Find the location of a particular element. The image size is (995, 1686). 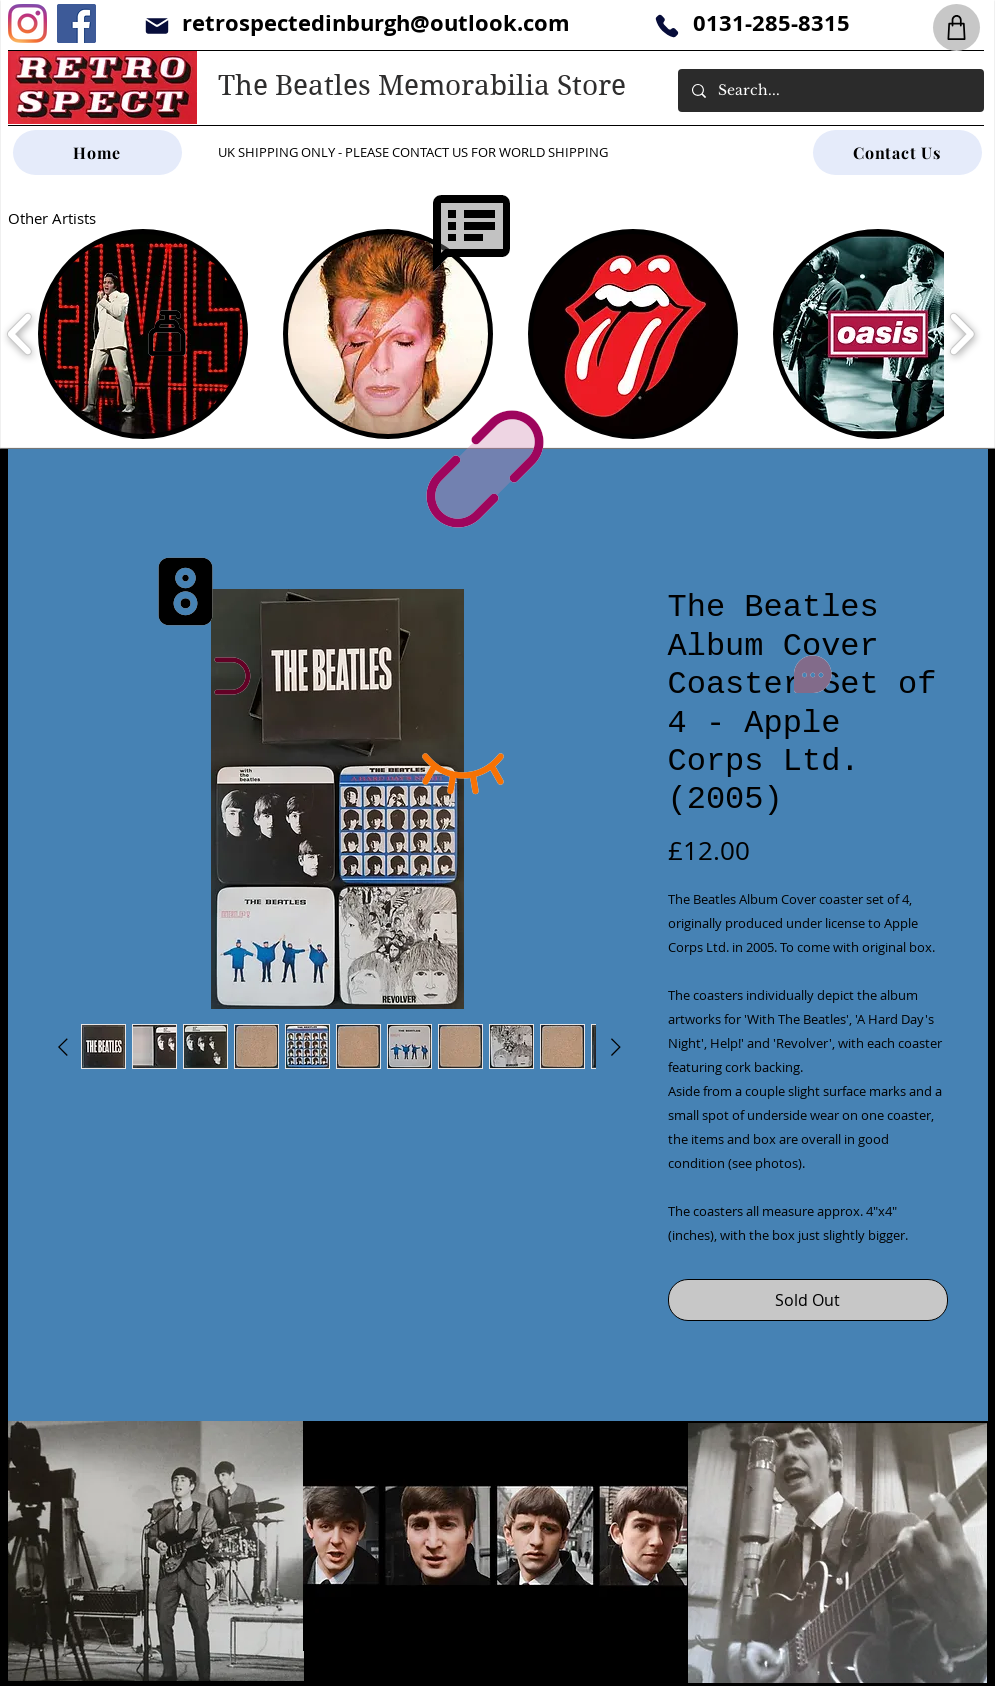

access hand washing or hygiene instructions is located at coordinates (167, 334).